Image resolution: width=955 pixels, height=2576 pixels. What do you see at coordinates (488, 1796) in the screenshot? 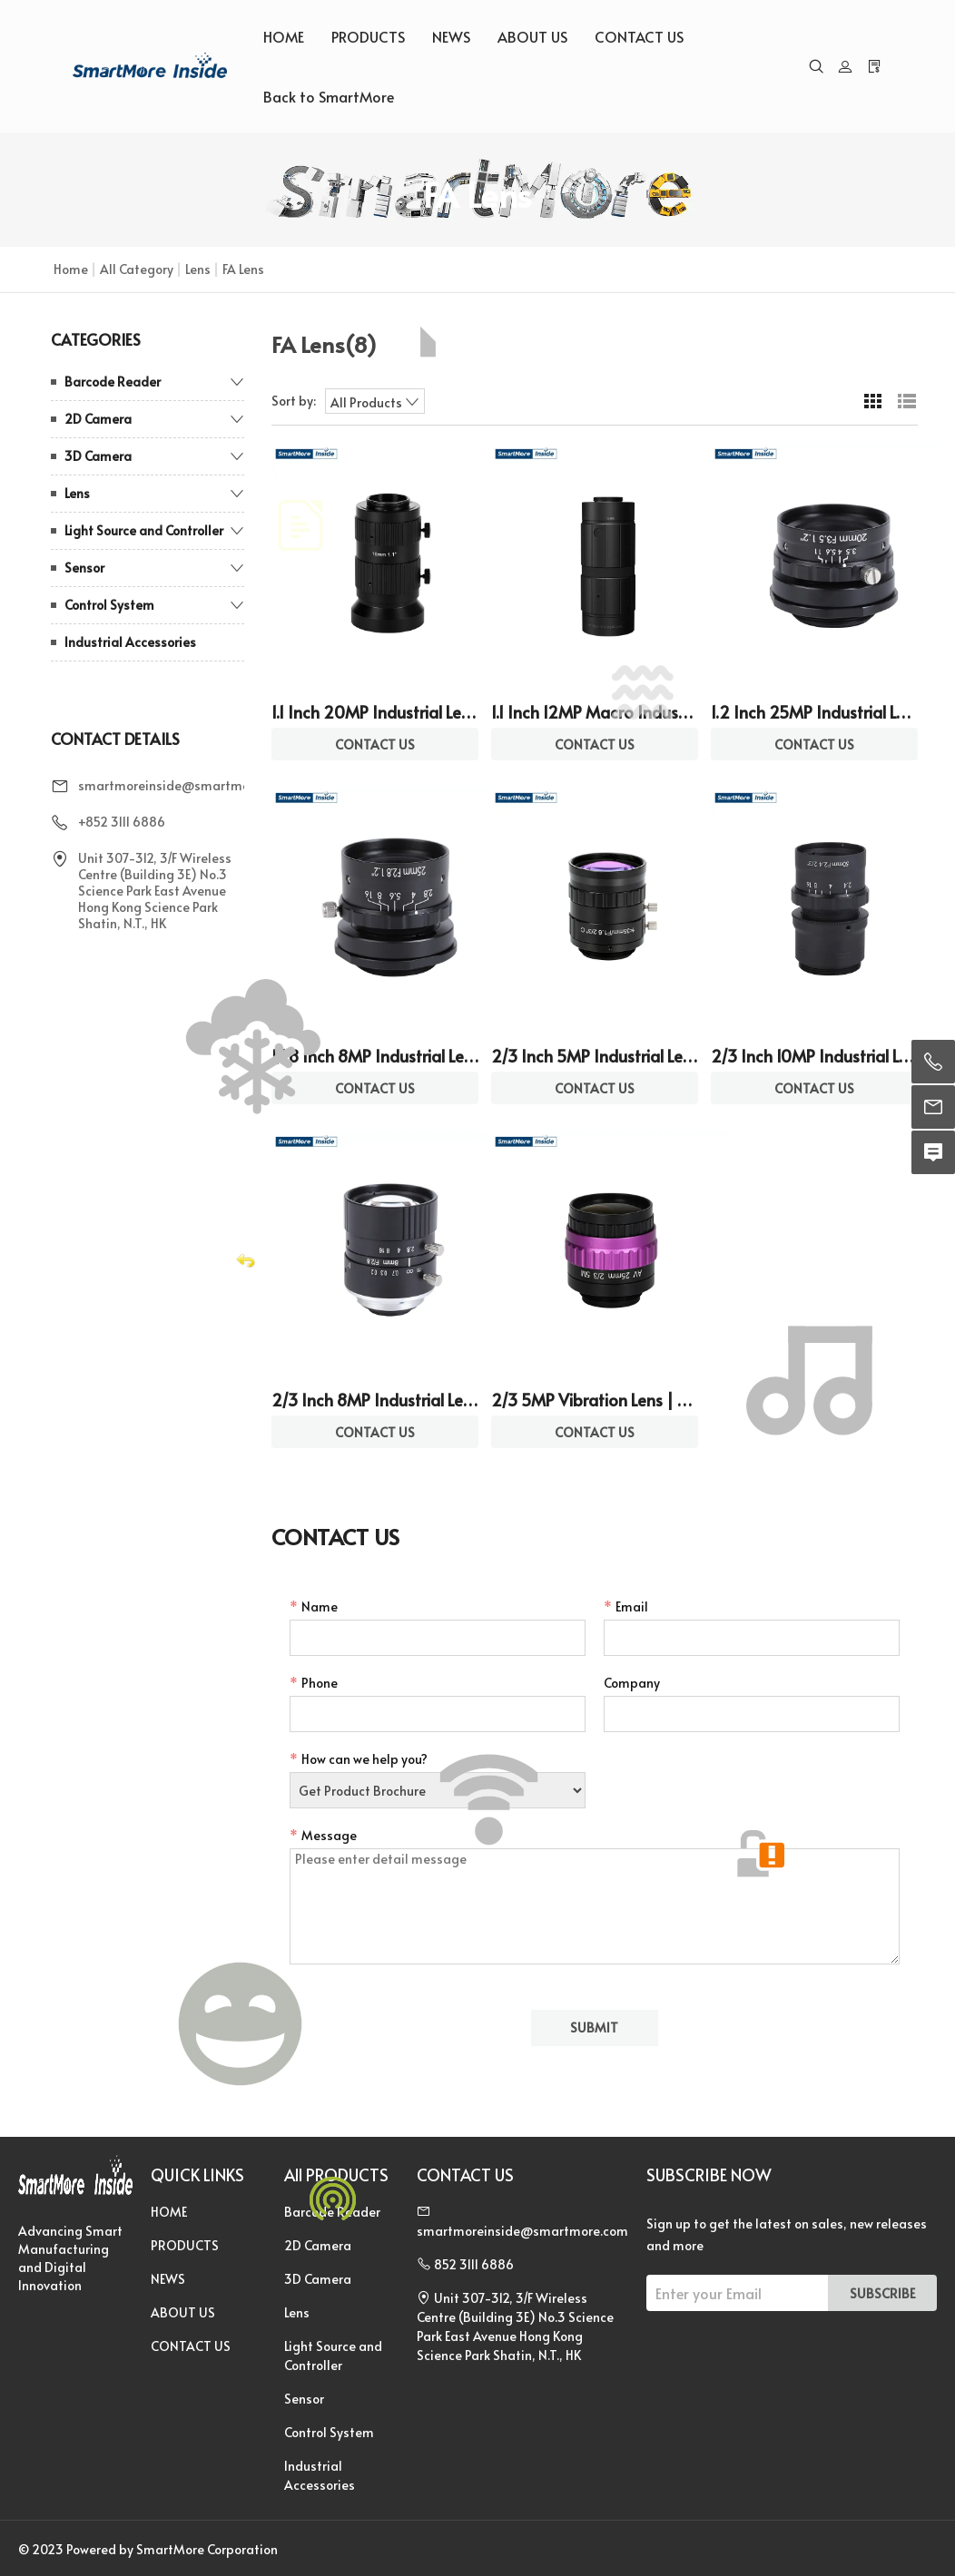
I see `indicates excellent wireless network signal strength` at bounding box center [488, 1796].